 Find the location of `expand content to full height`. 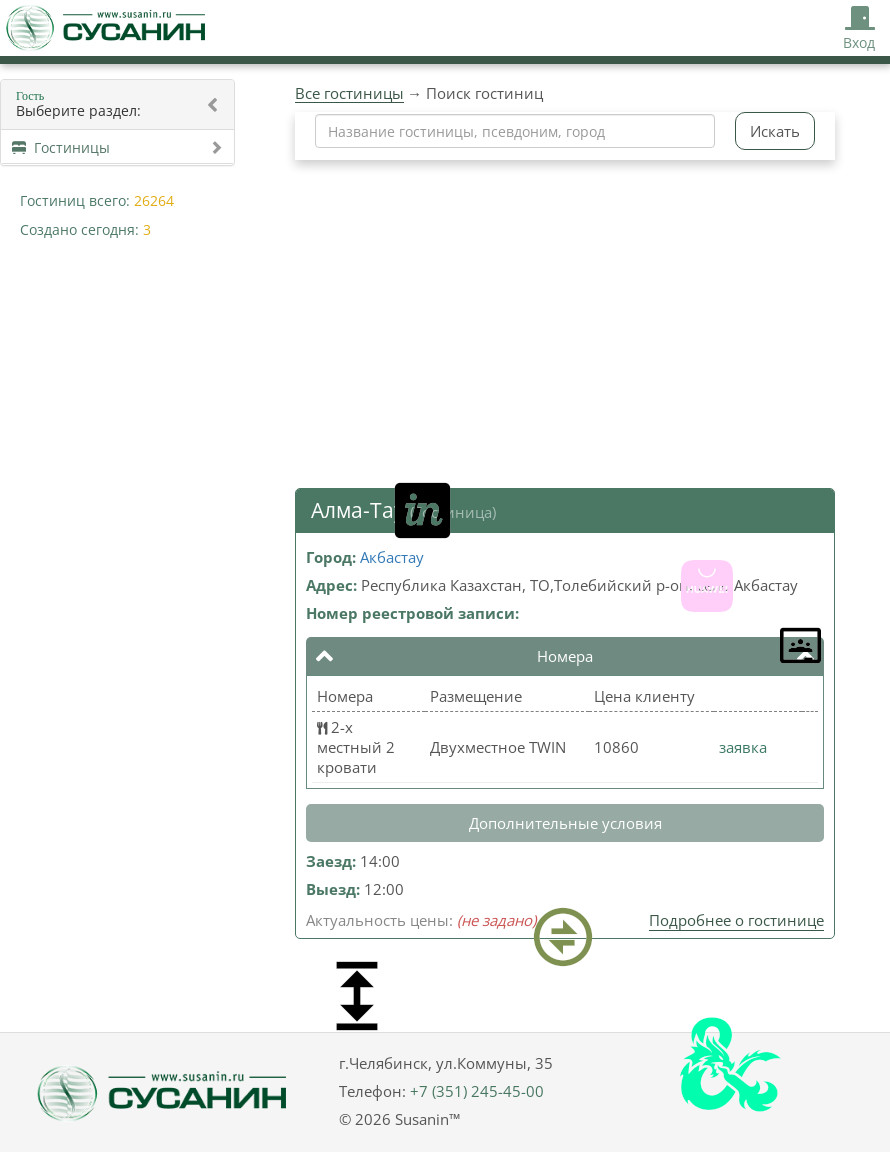

expand content to full height is located at coordinates (357, 996).